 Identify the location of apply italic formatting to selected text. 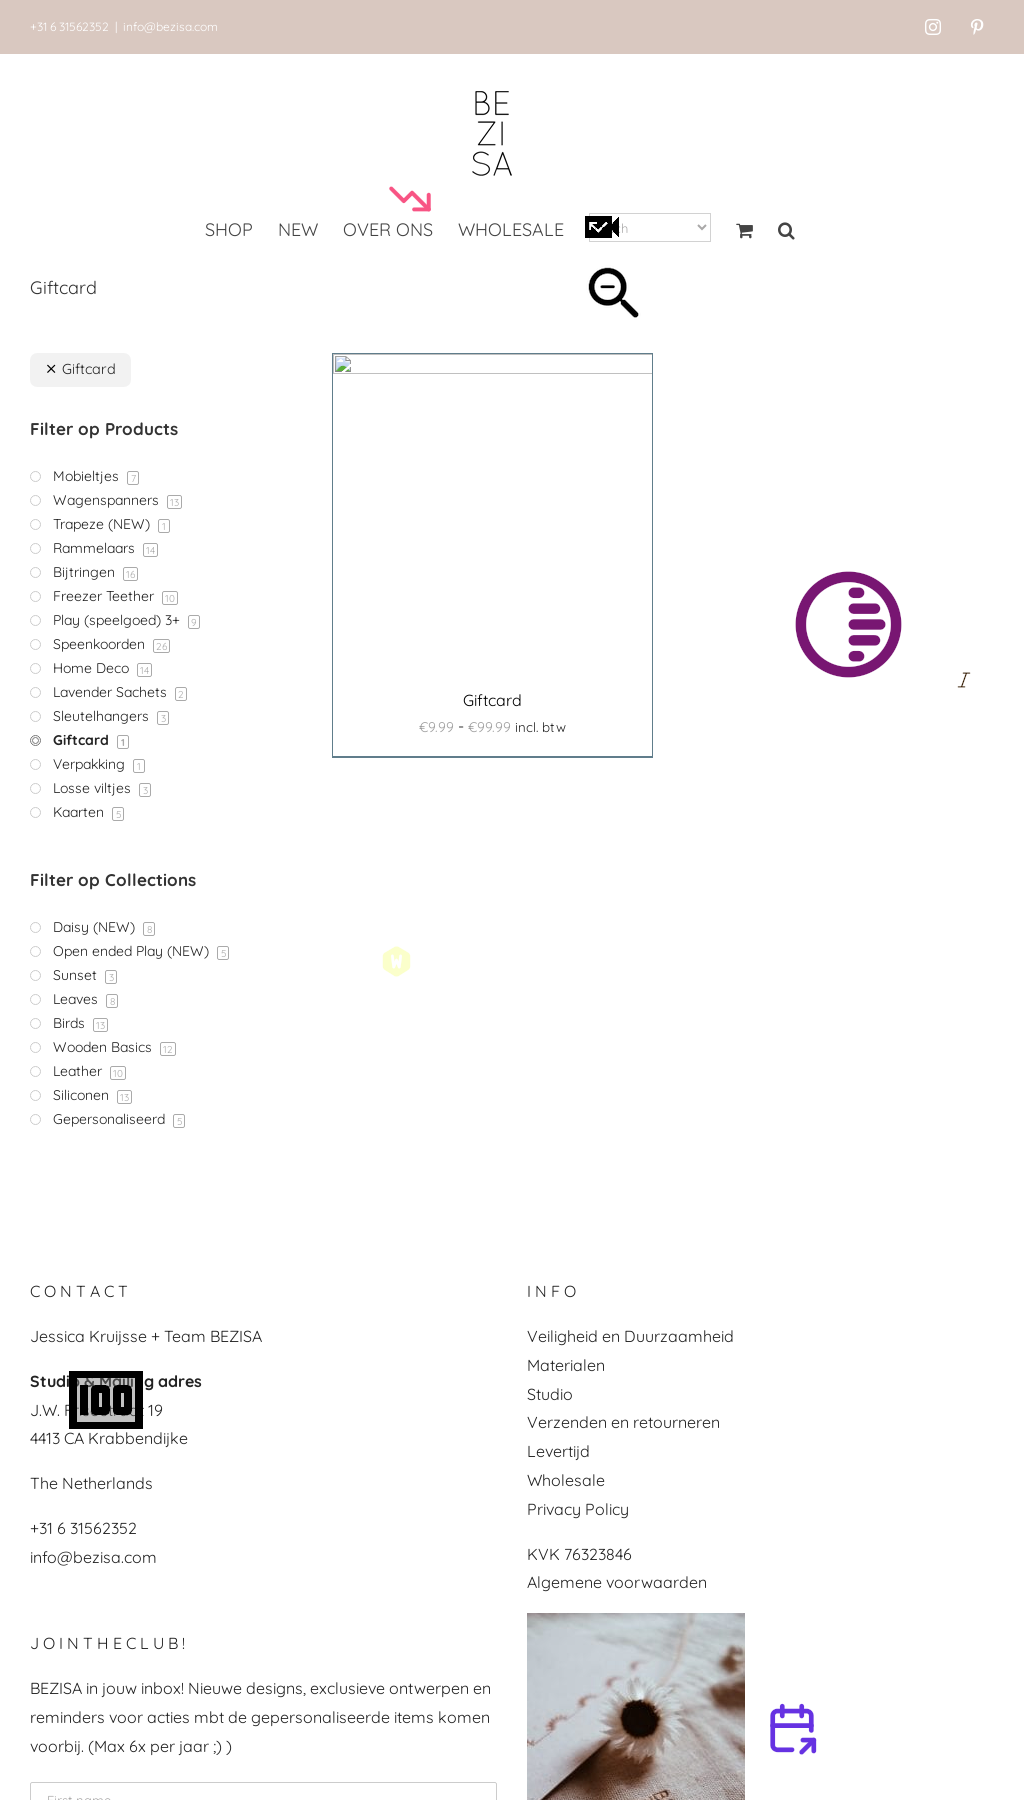
(964, 680).